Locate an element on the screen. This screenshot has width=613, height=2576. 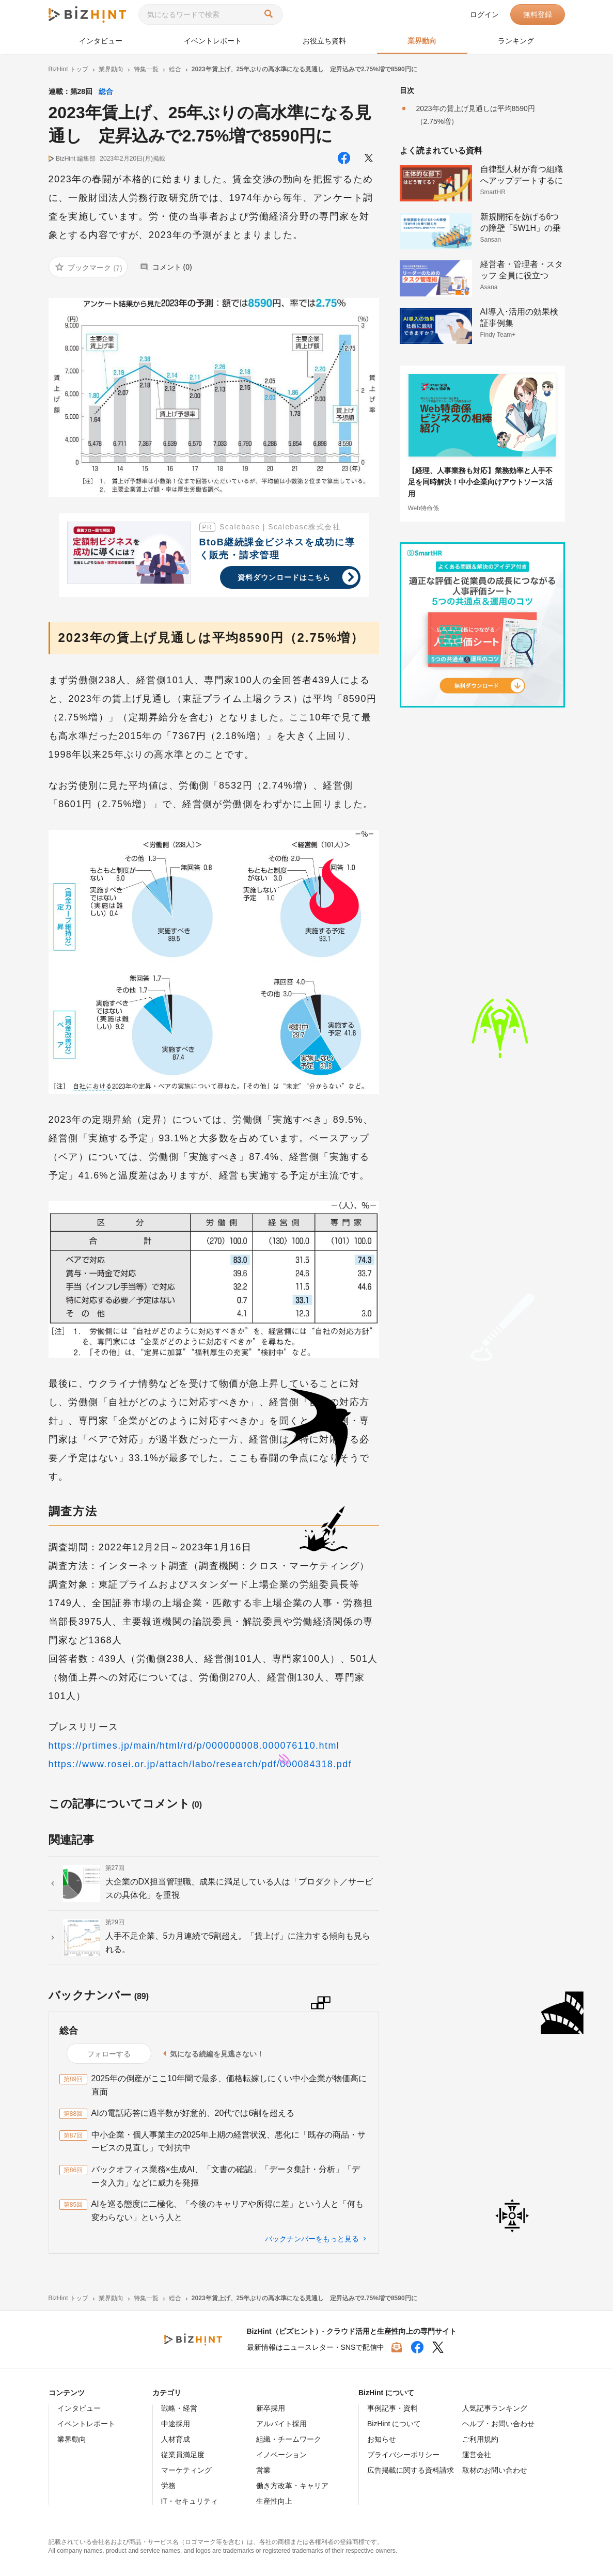
swallow bird icon for nature or wildlife category is located at coordinates (315, 1427).